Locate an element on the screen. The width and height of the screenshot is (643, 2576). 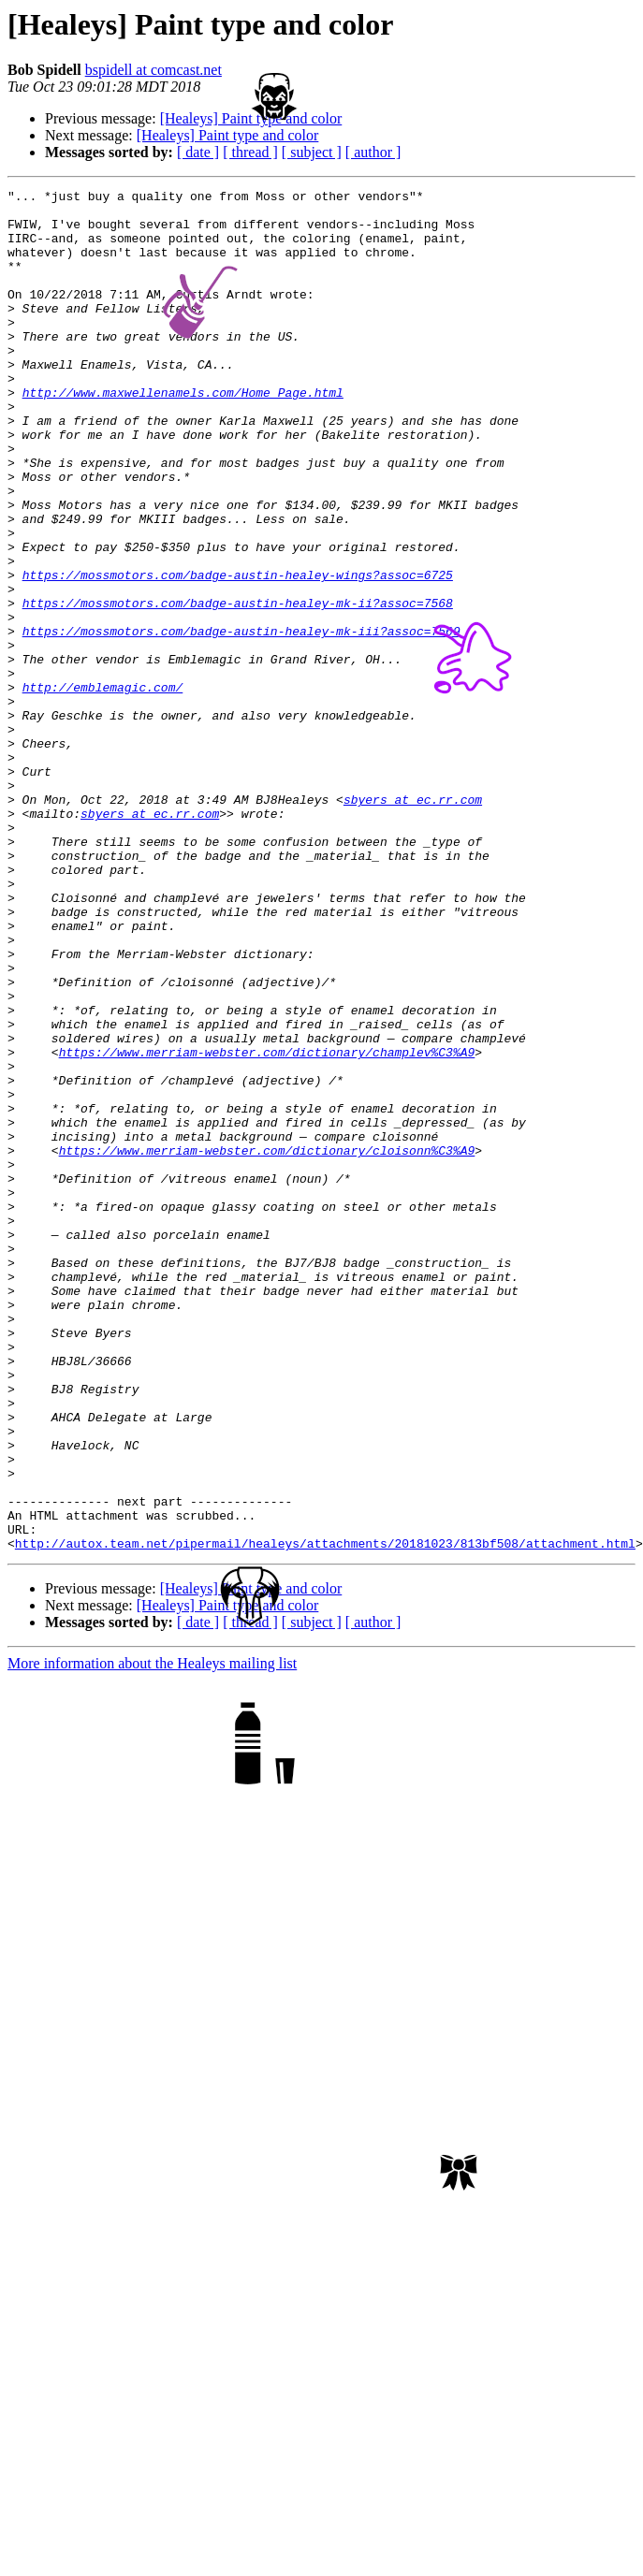
add a decorative bow or ribbon to gift wrapping is located at coordinates (459, 2173).